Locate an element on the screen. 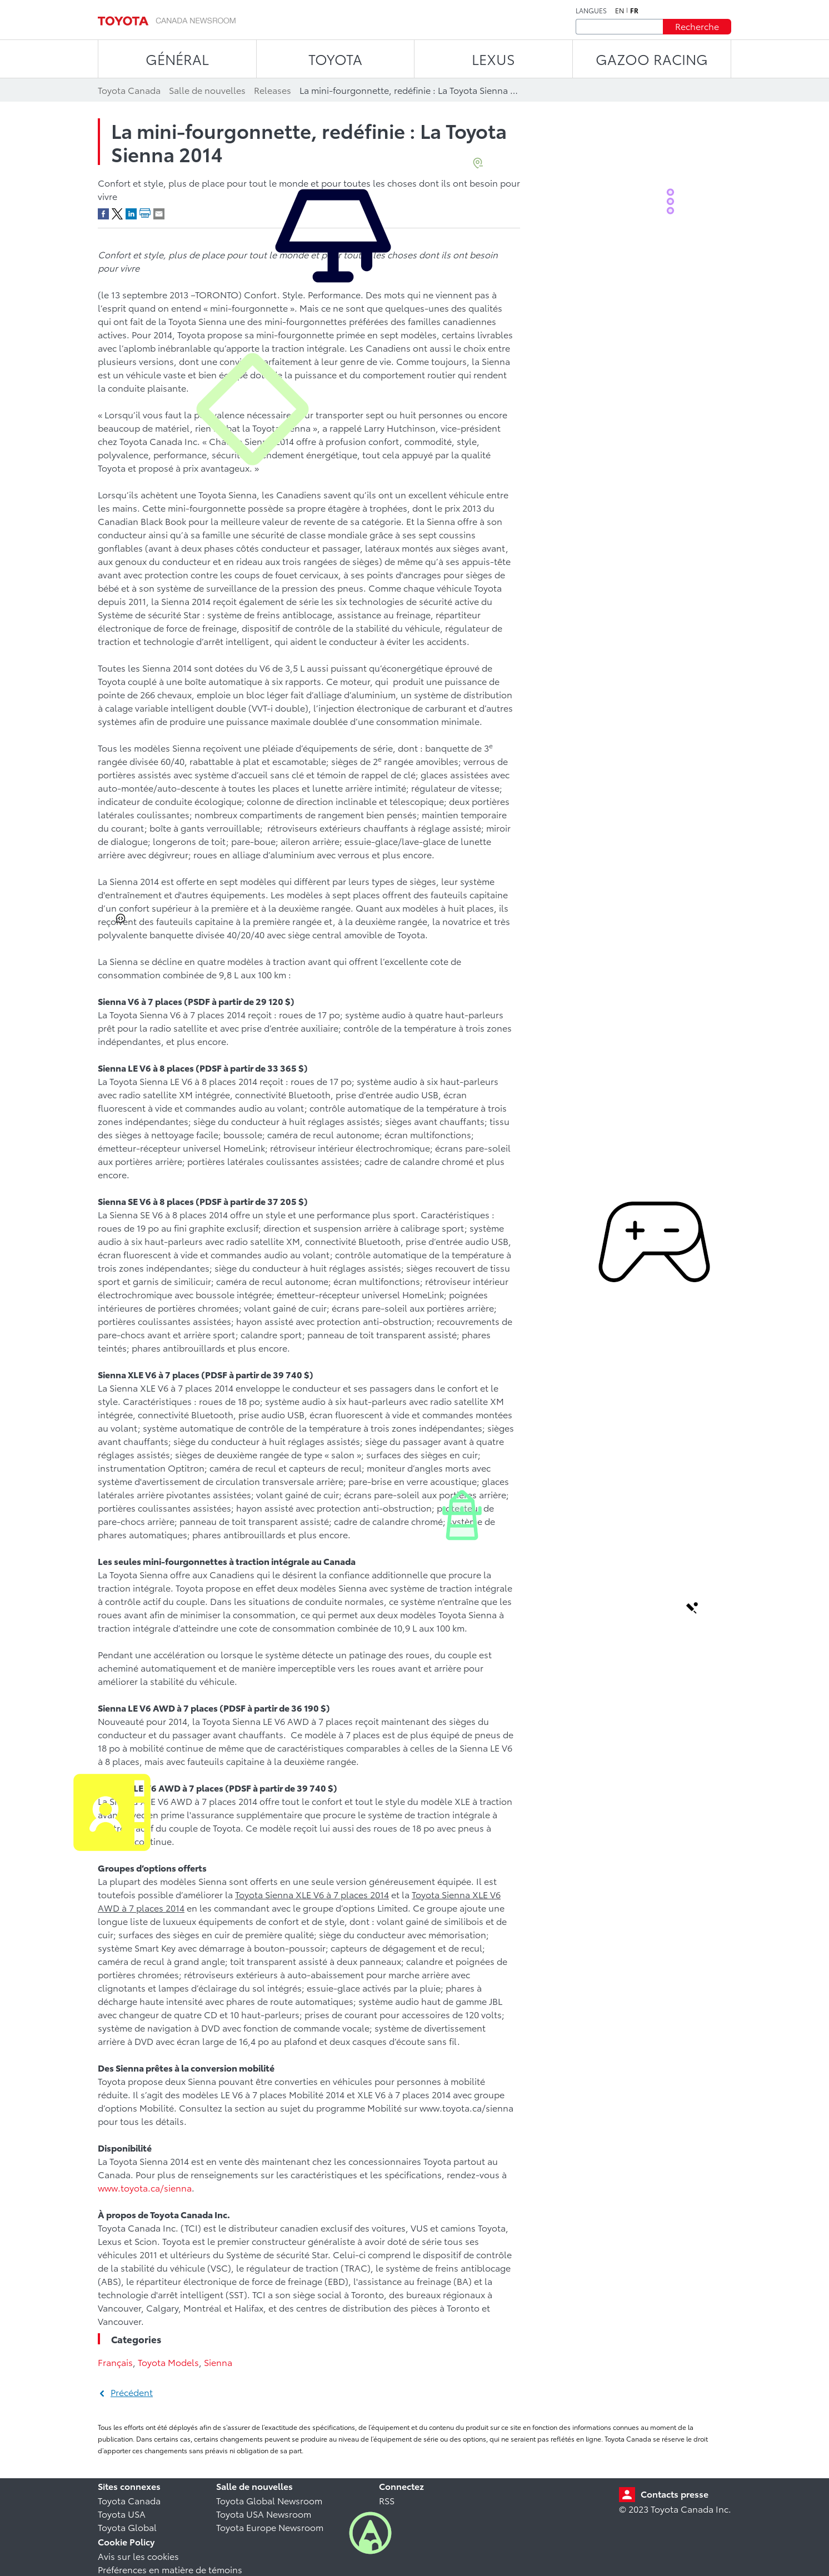 The width and height of the screenshot is (829, 2576). access gaming features or games library is located at coordinates (654, 1242).